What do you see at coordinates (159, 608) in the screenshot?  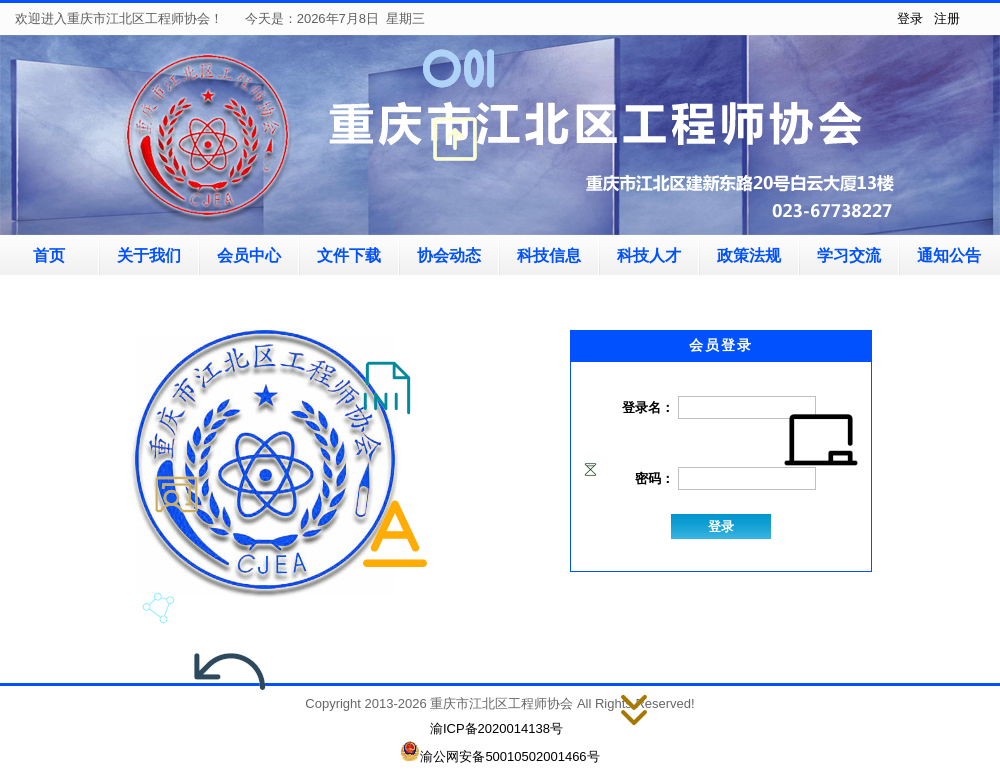 I see `create a polygon shape or selection` at bounding box center [159, 608].